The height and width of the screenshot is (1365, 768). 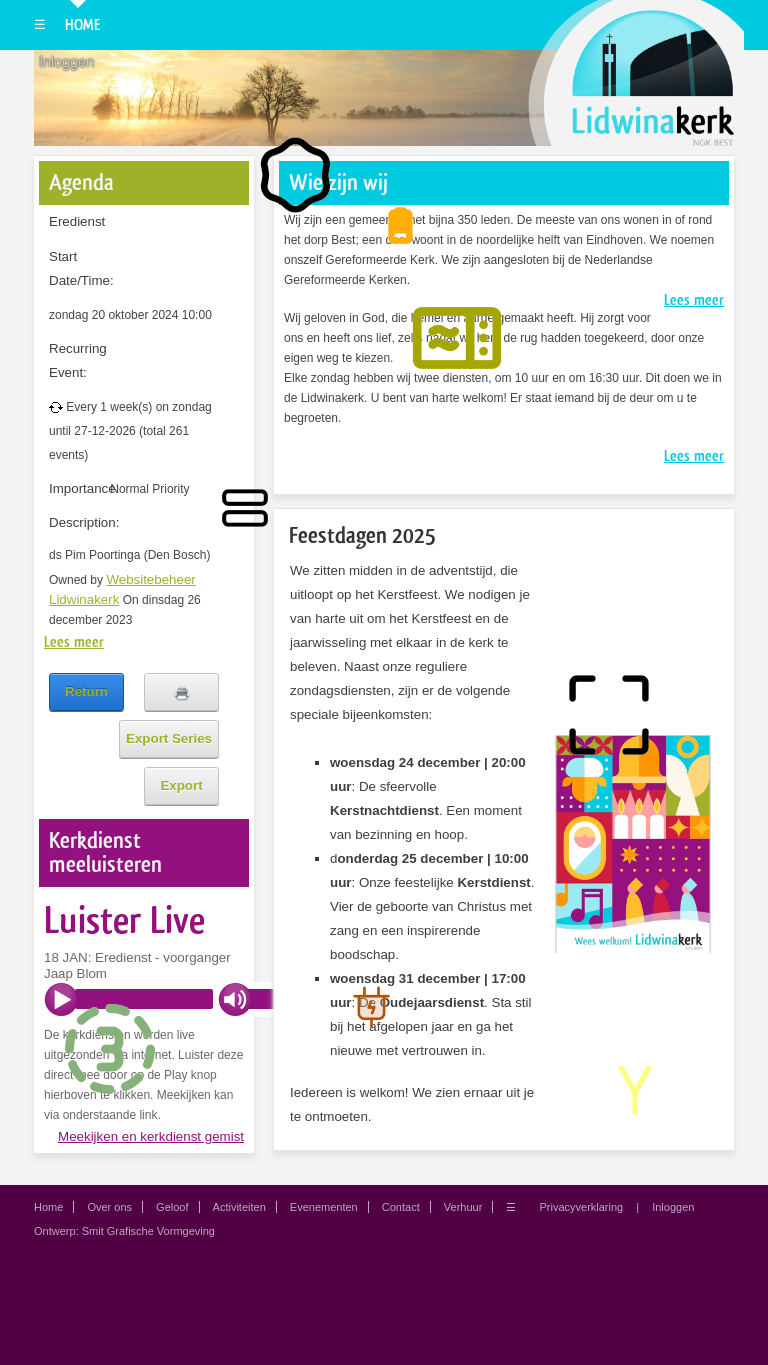 I want to click on indicates device is currently charging, so click(x=371, y=1007).